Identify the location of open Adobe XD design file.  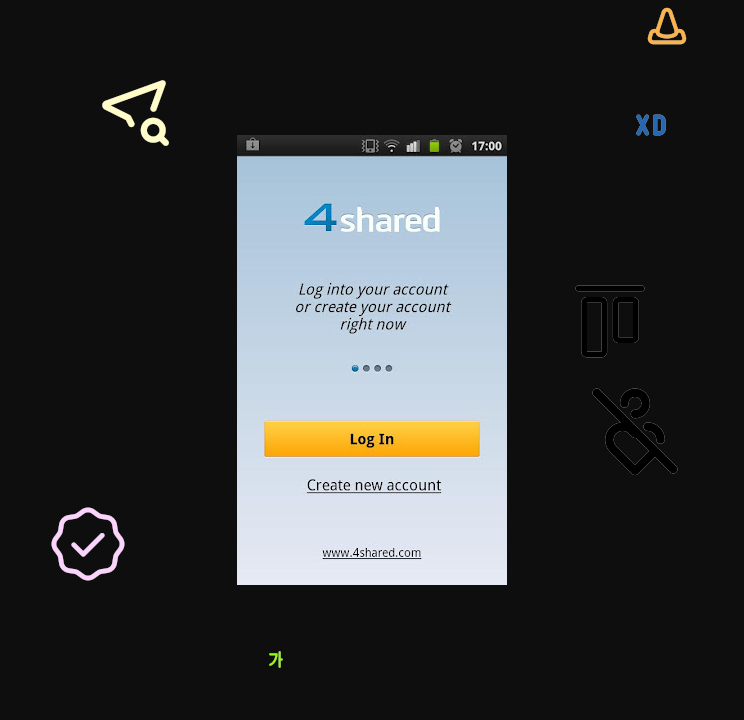
(651, 125).